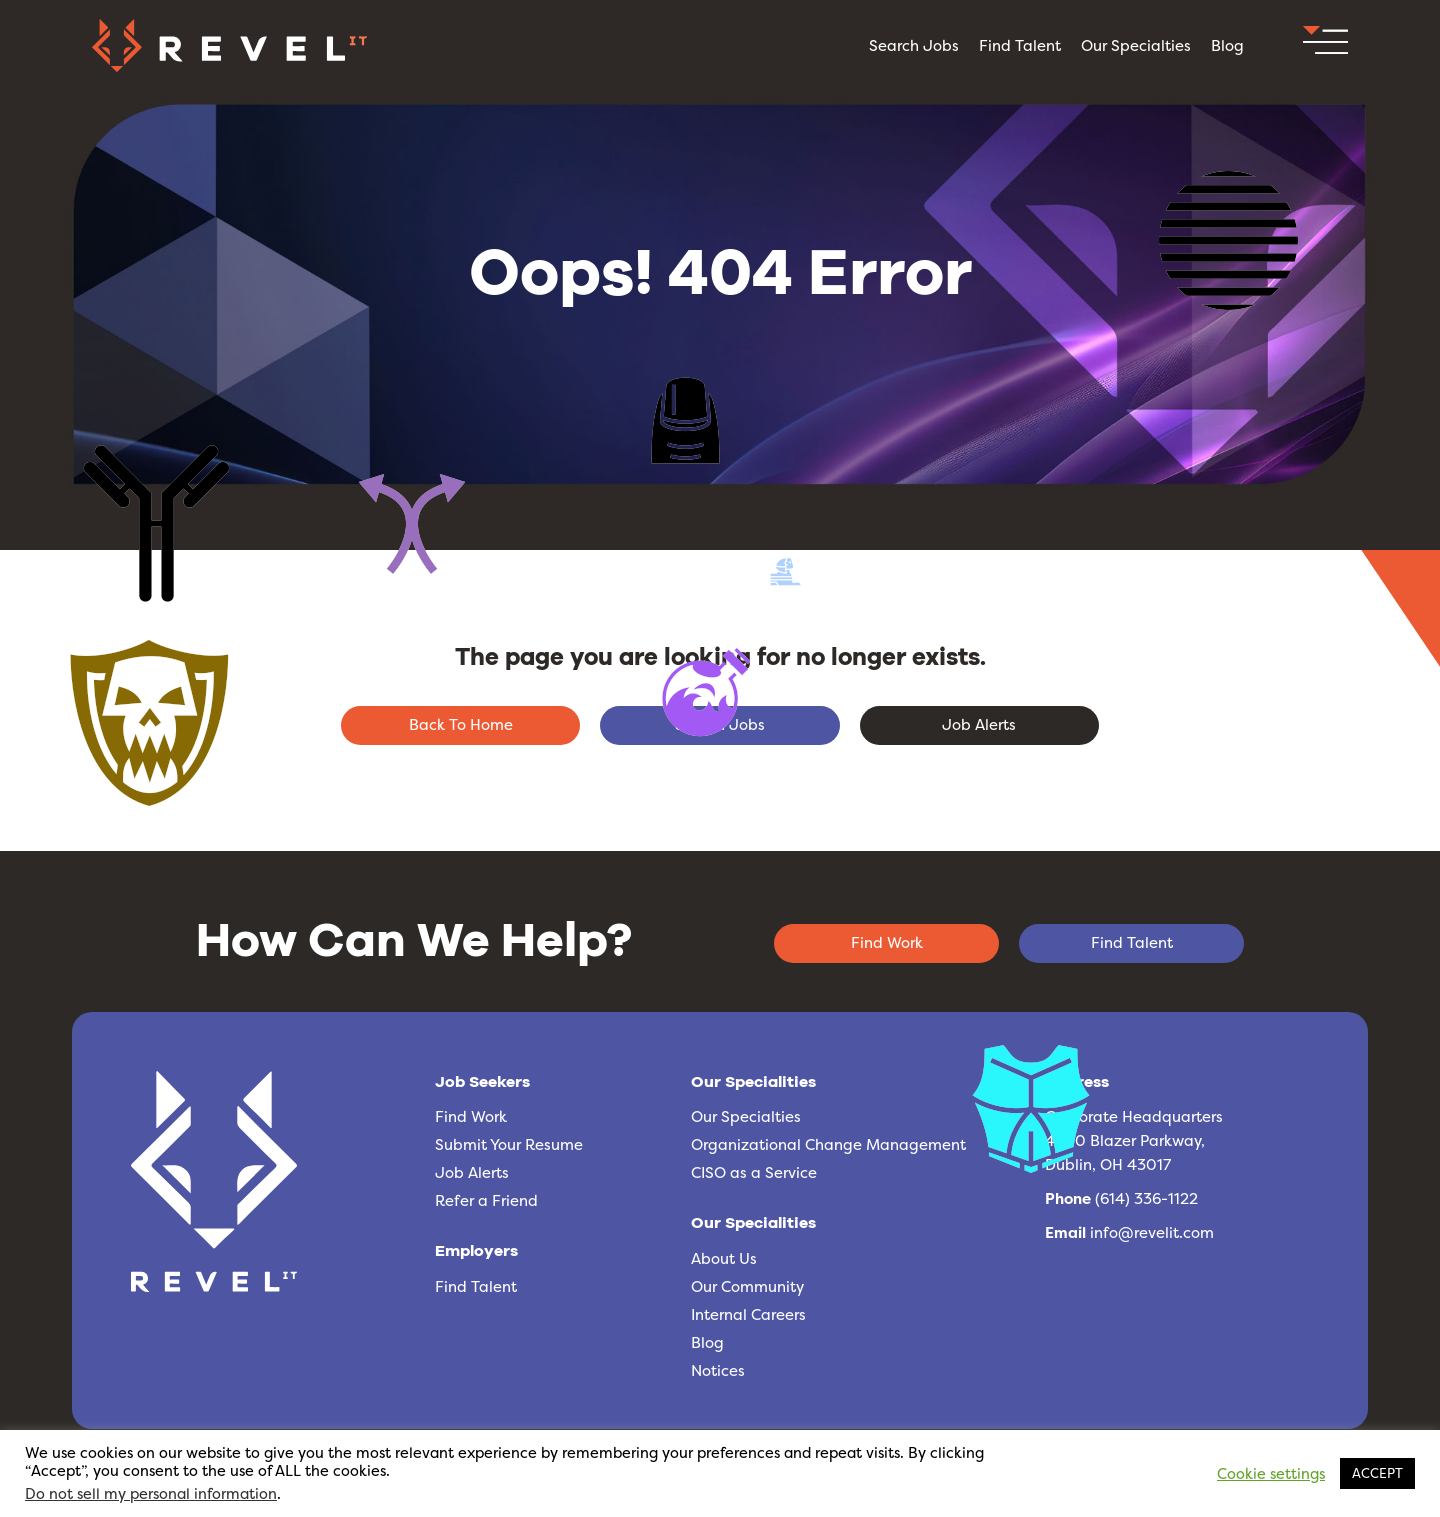 This screenshot has width=1440, height=1517. What do you see at coordinates (707, 692) in the screenshot?
I see `use a fire potion or consumable item` at bounding box center [707, 692].